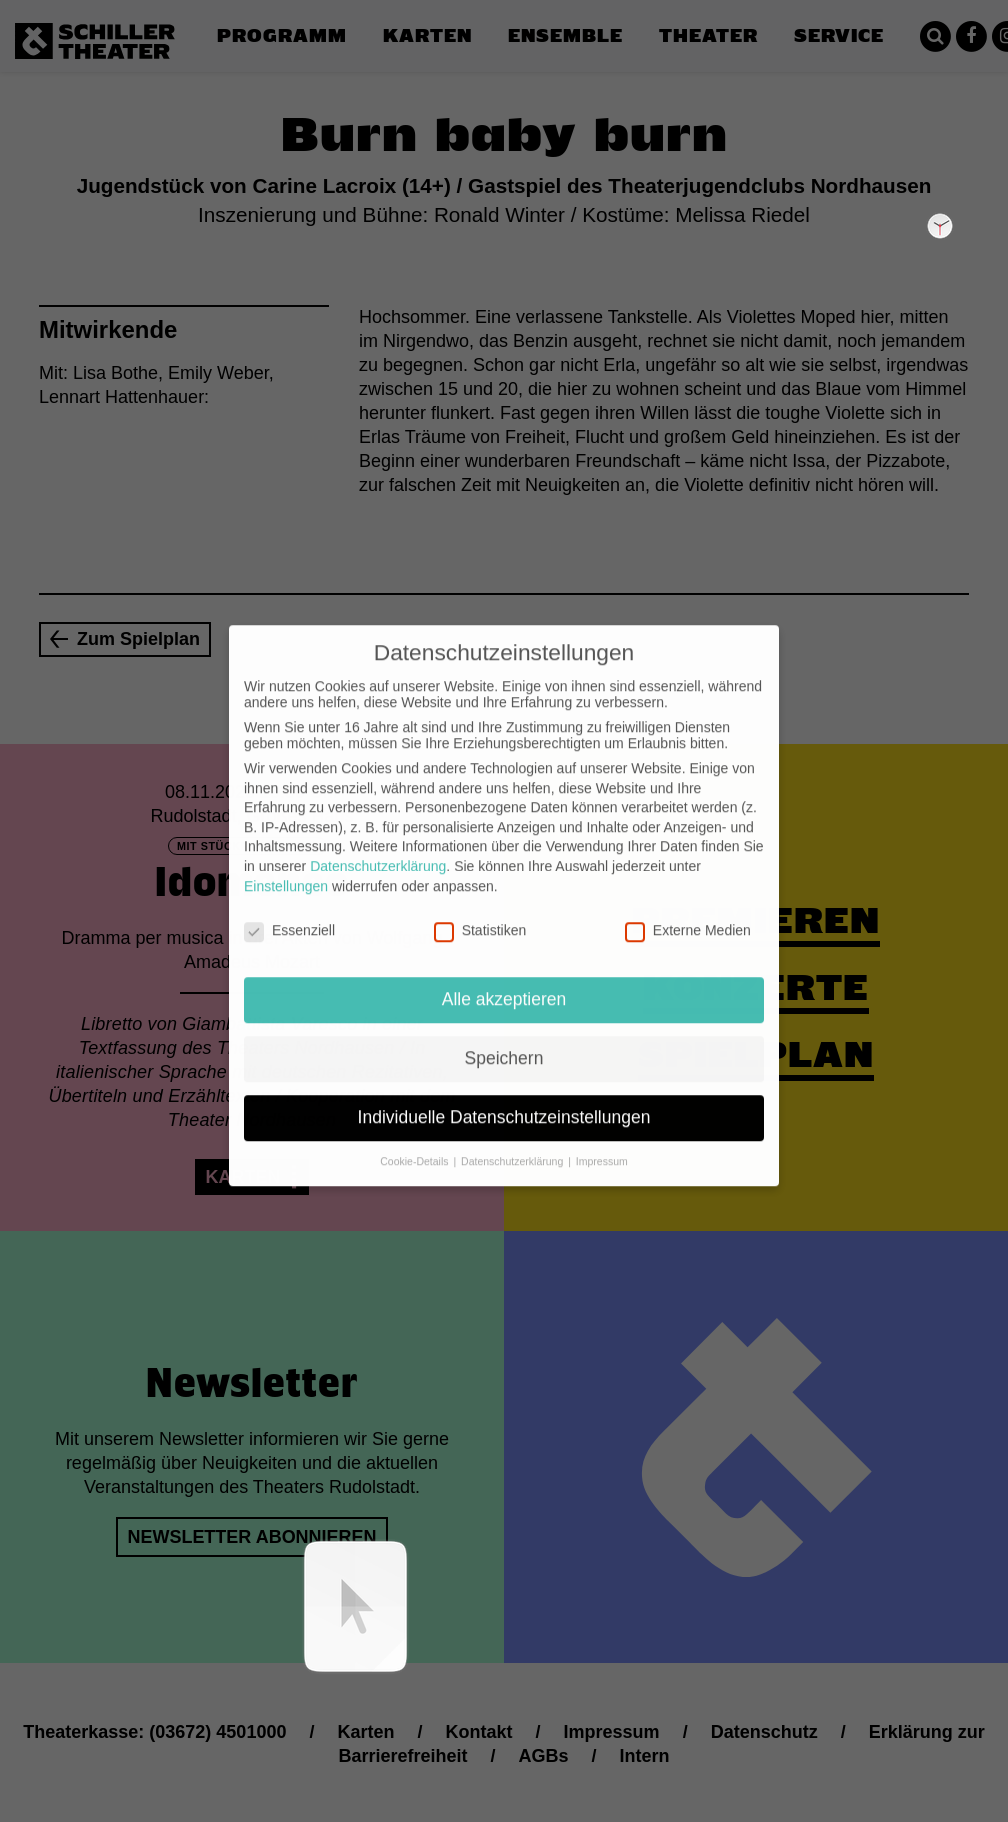  Describe the element at coordinates (940, 226) in the screenshot. I see `access date and time settings` at that location.